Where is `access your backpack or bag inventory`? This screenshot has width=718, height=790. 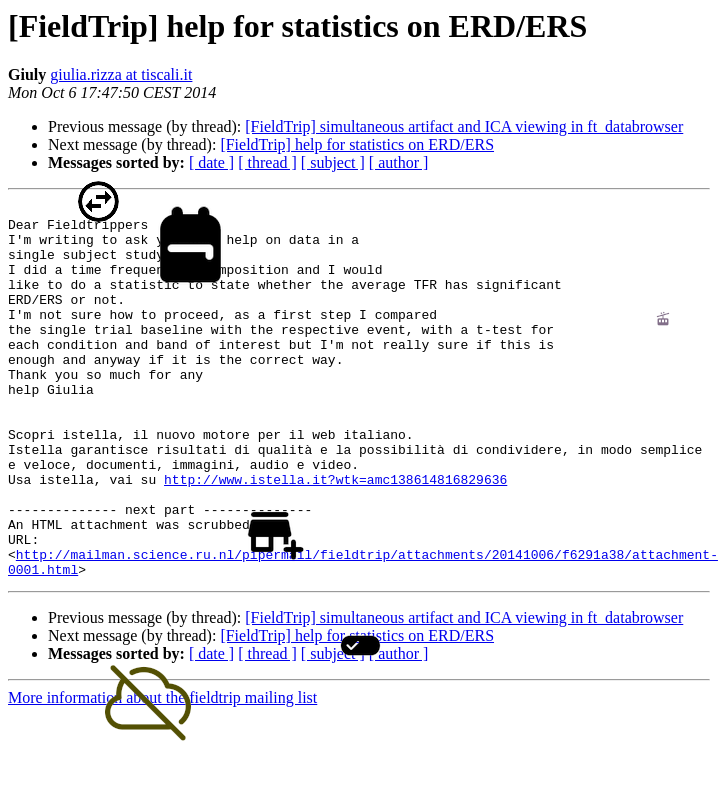 access your backpack or bag inventory is located at coordinates (190, 244).